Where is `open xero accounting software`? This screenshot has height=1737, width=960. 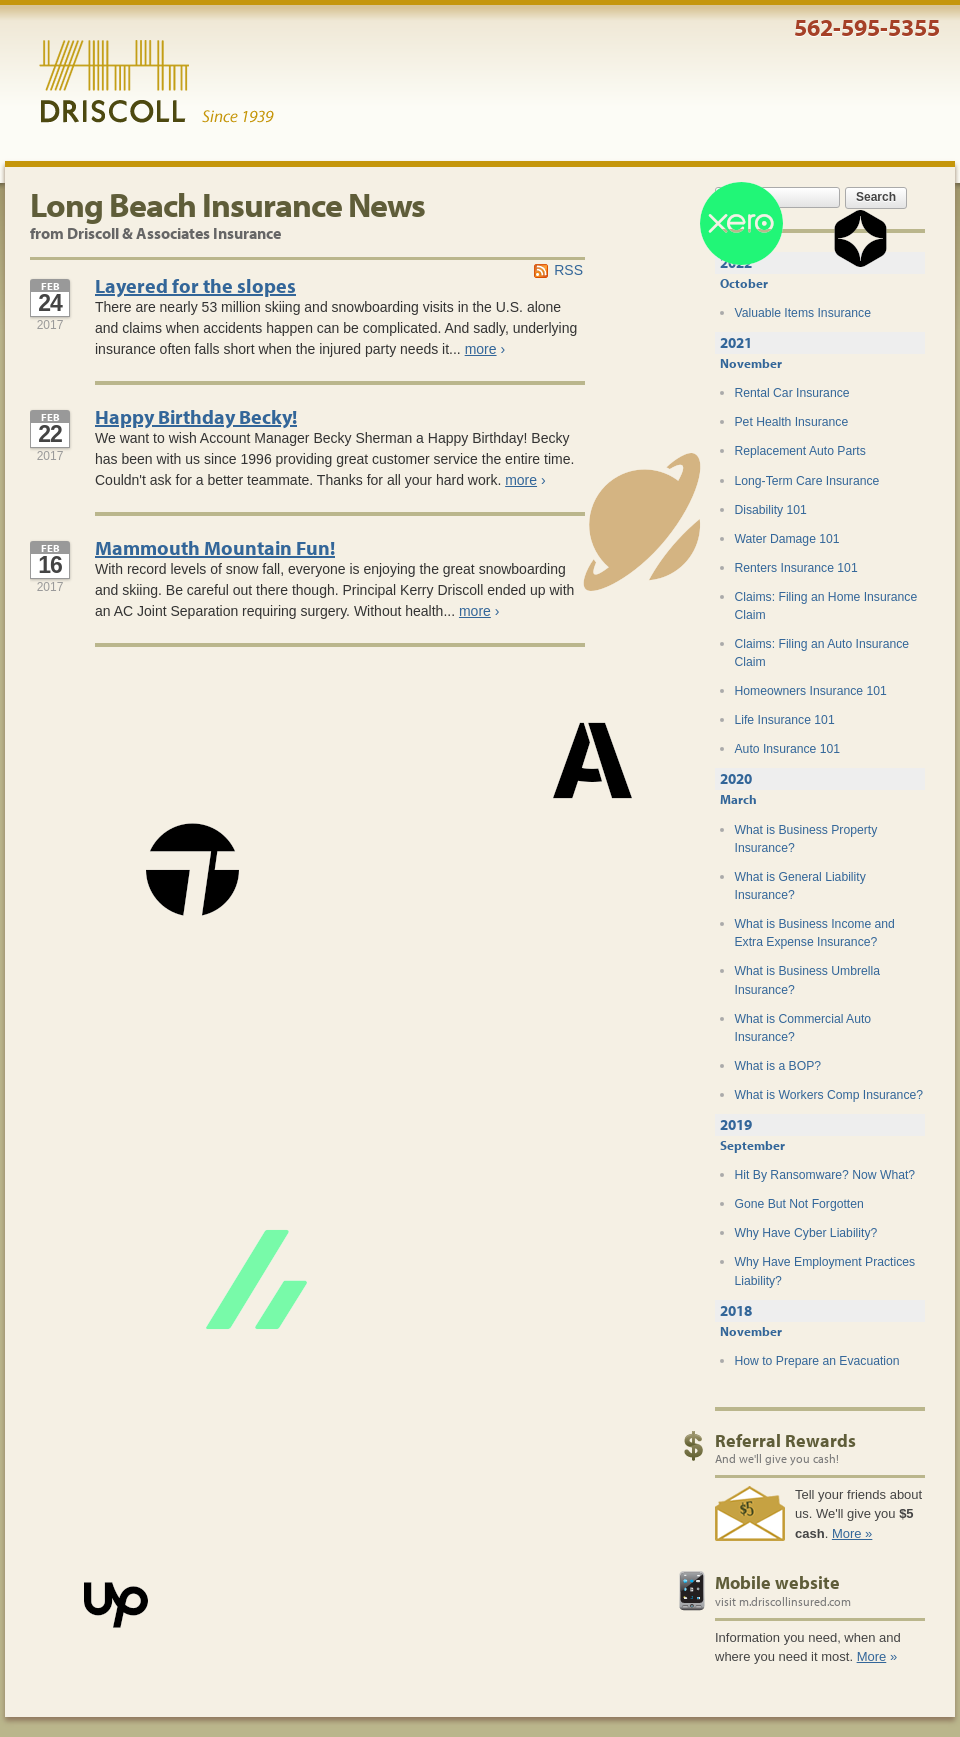 open xero accounting software is located at coordinates (741, 223).